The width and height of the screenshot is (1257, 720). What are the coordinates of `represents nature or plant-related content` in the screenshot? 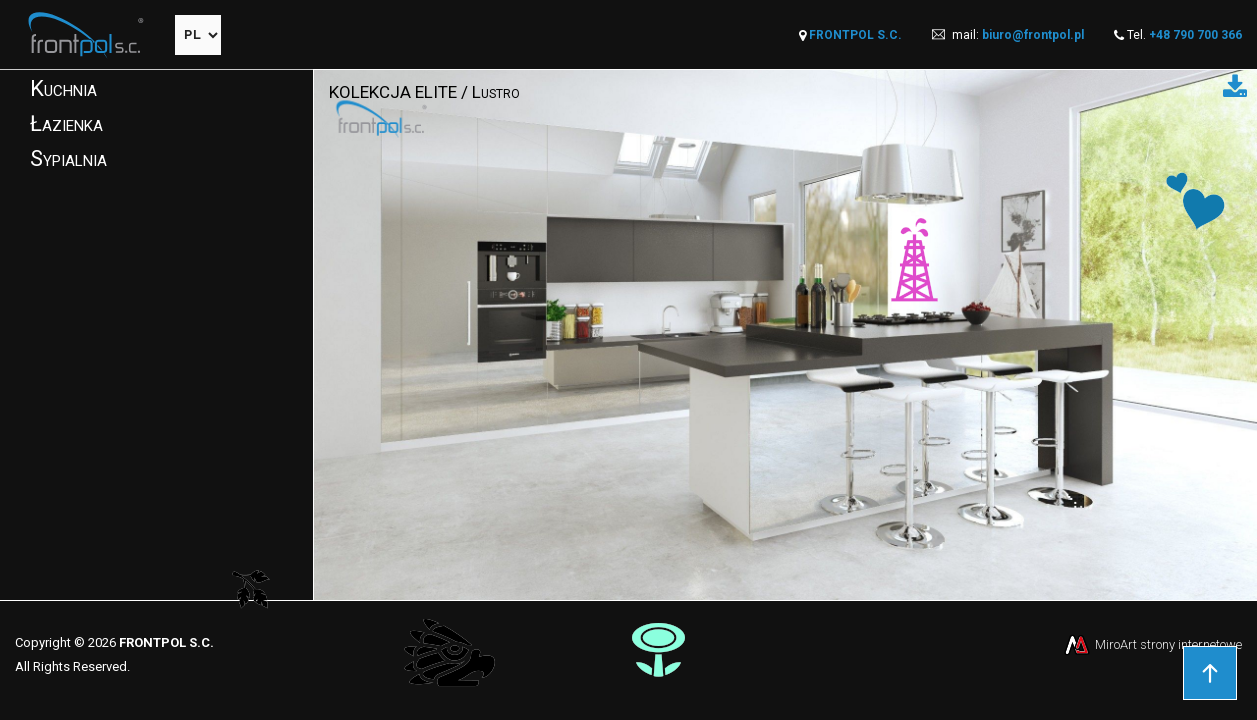 It's located at (251, 589).